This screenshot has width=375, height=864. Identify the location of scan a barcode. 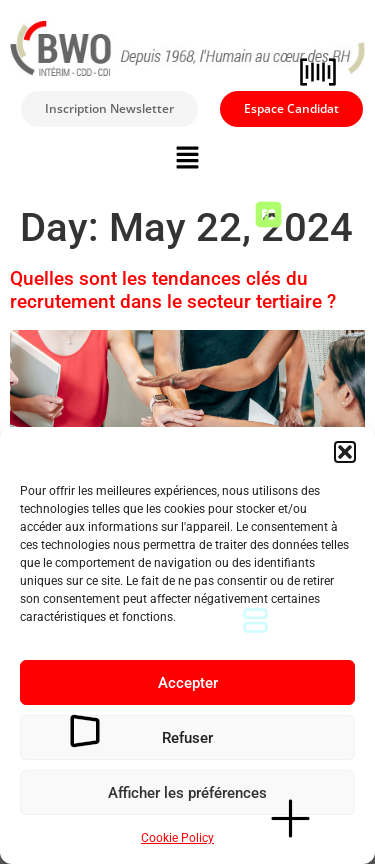
(318, 72).